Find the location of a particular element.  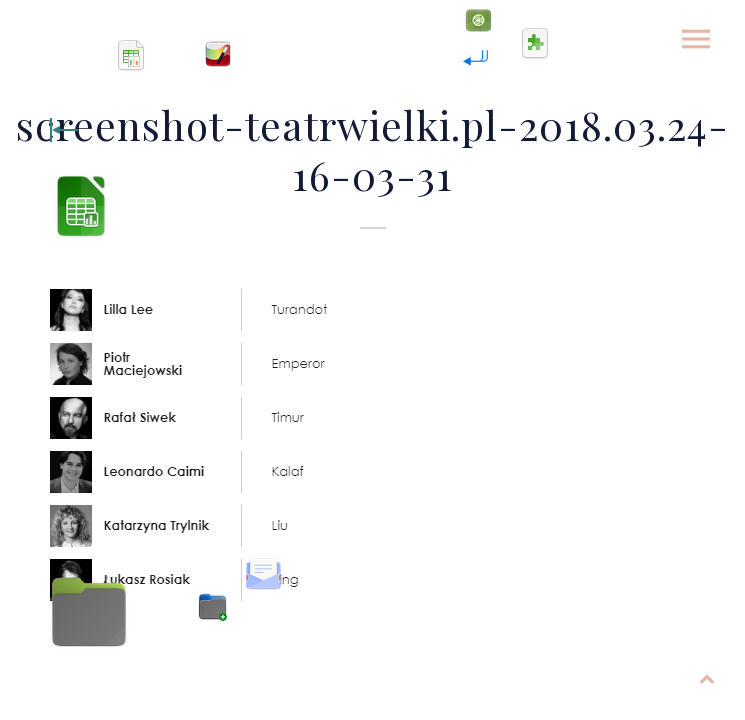

navigate to desktop folder is located at coordinates (478, 19).